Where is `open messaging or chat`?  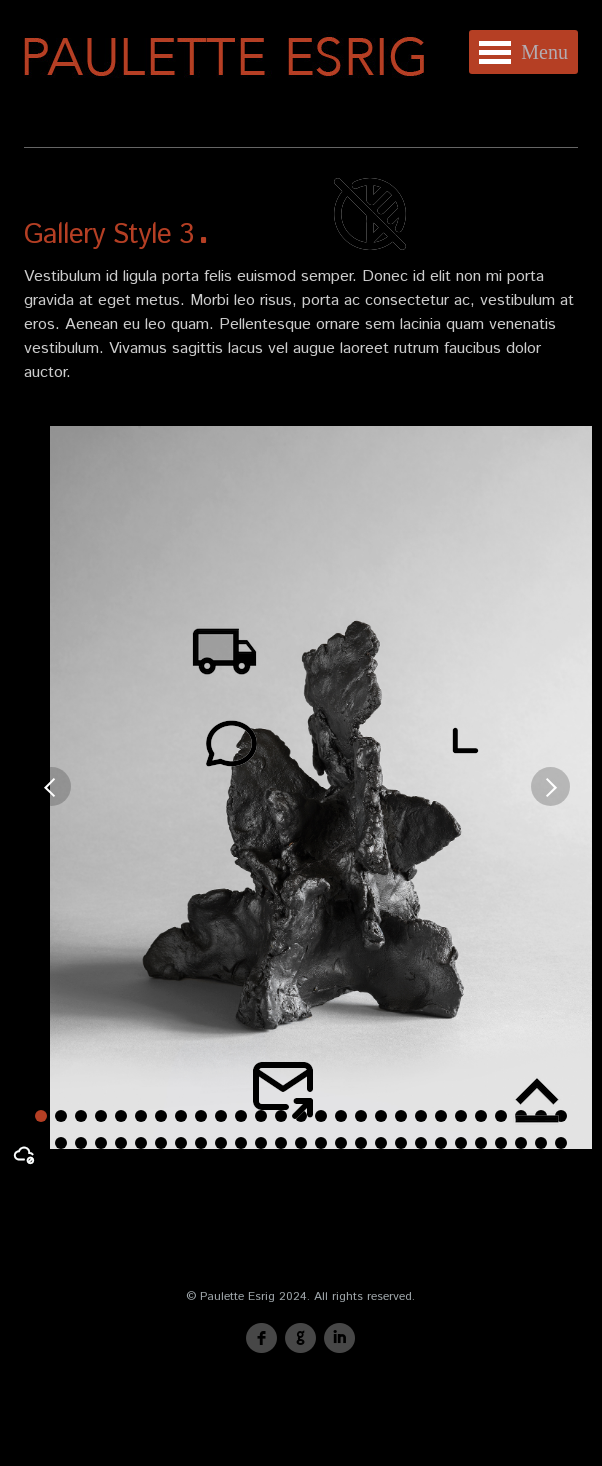 open messaging or chat is located at coordinates (231, 743).